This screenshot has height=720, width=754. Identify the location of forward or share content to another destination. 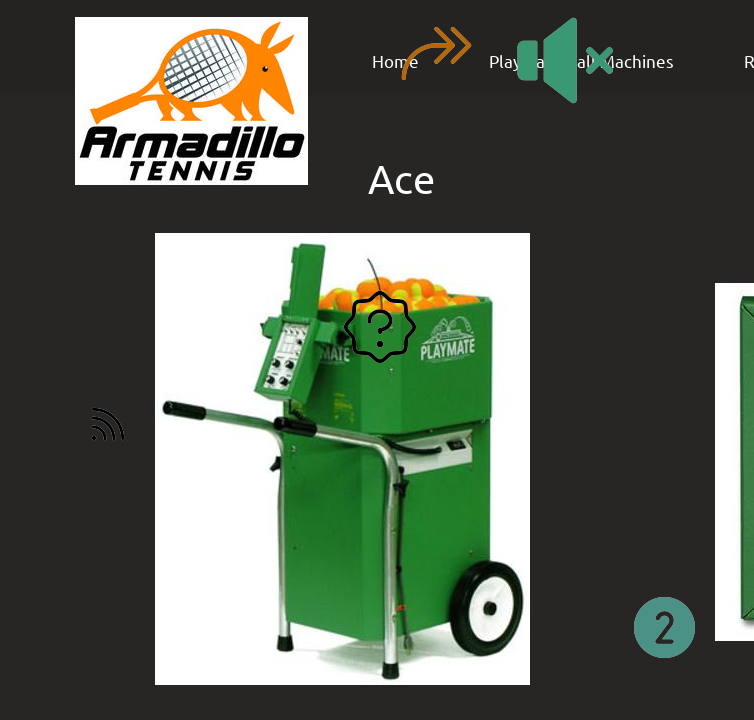
(436, 53).